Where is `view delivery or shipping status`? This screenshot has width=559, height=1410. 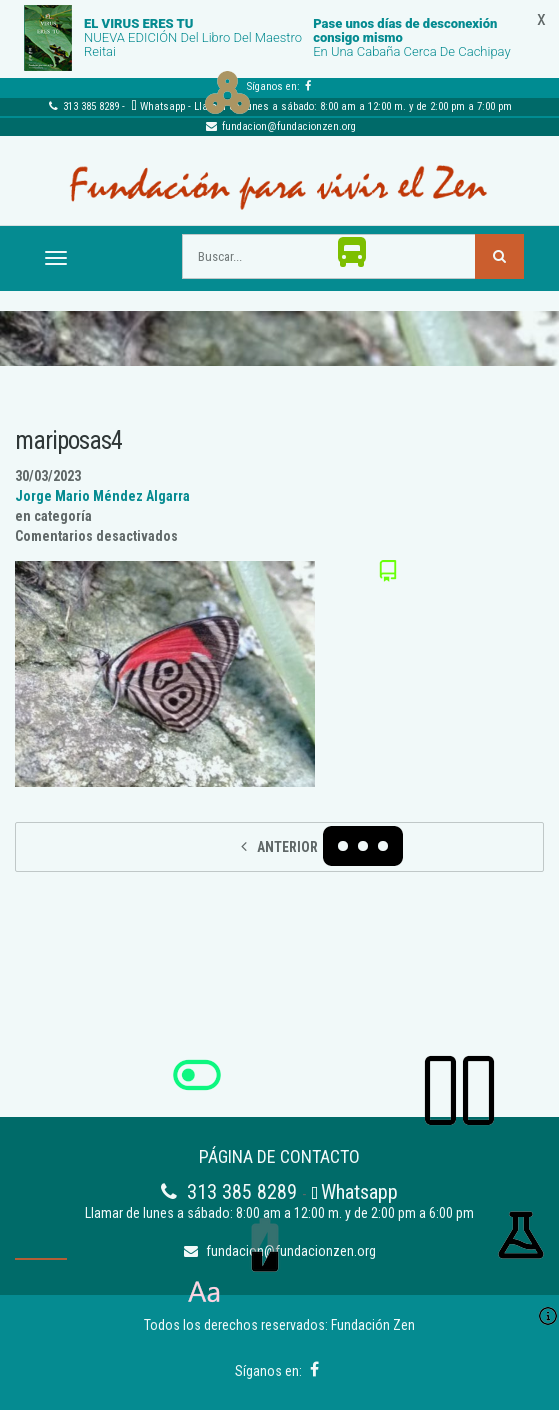
view delivery or shipping status is located at coordinates (352, 251).